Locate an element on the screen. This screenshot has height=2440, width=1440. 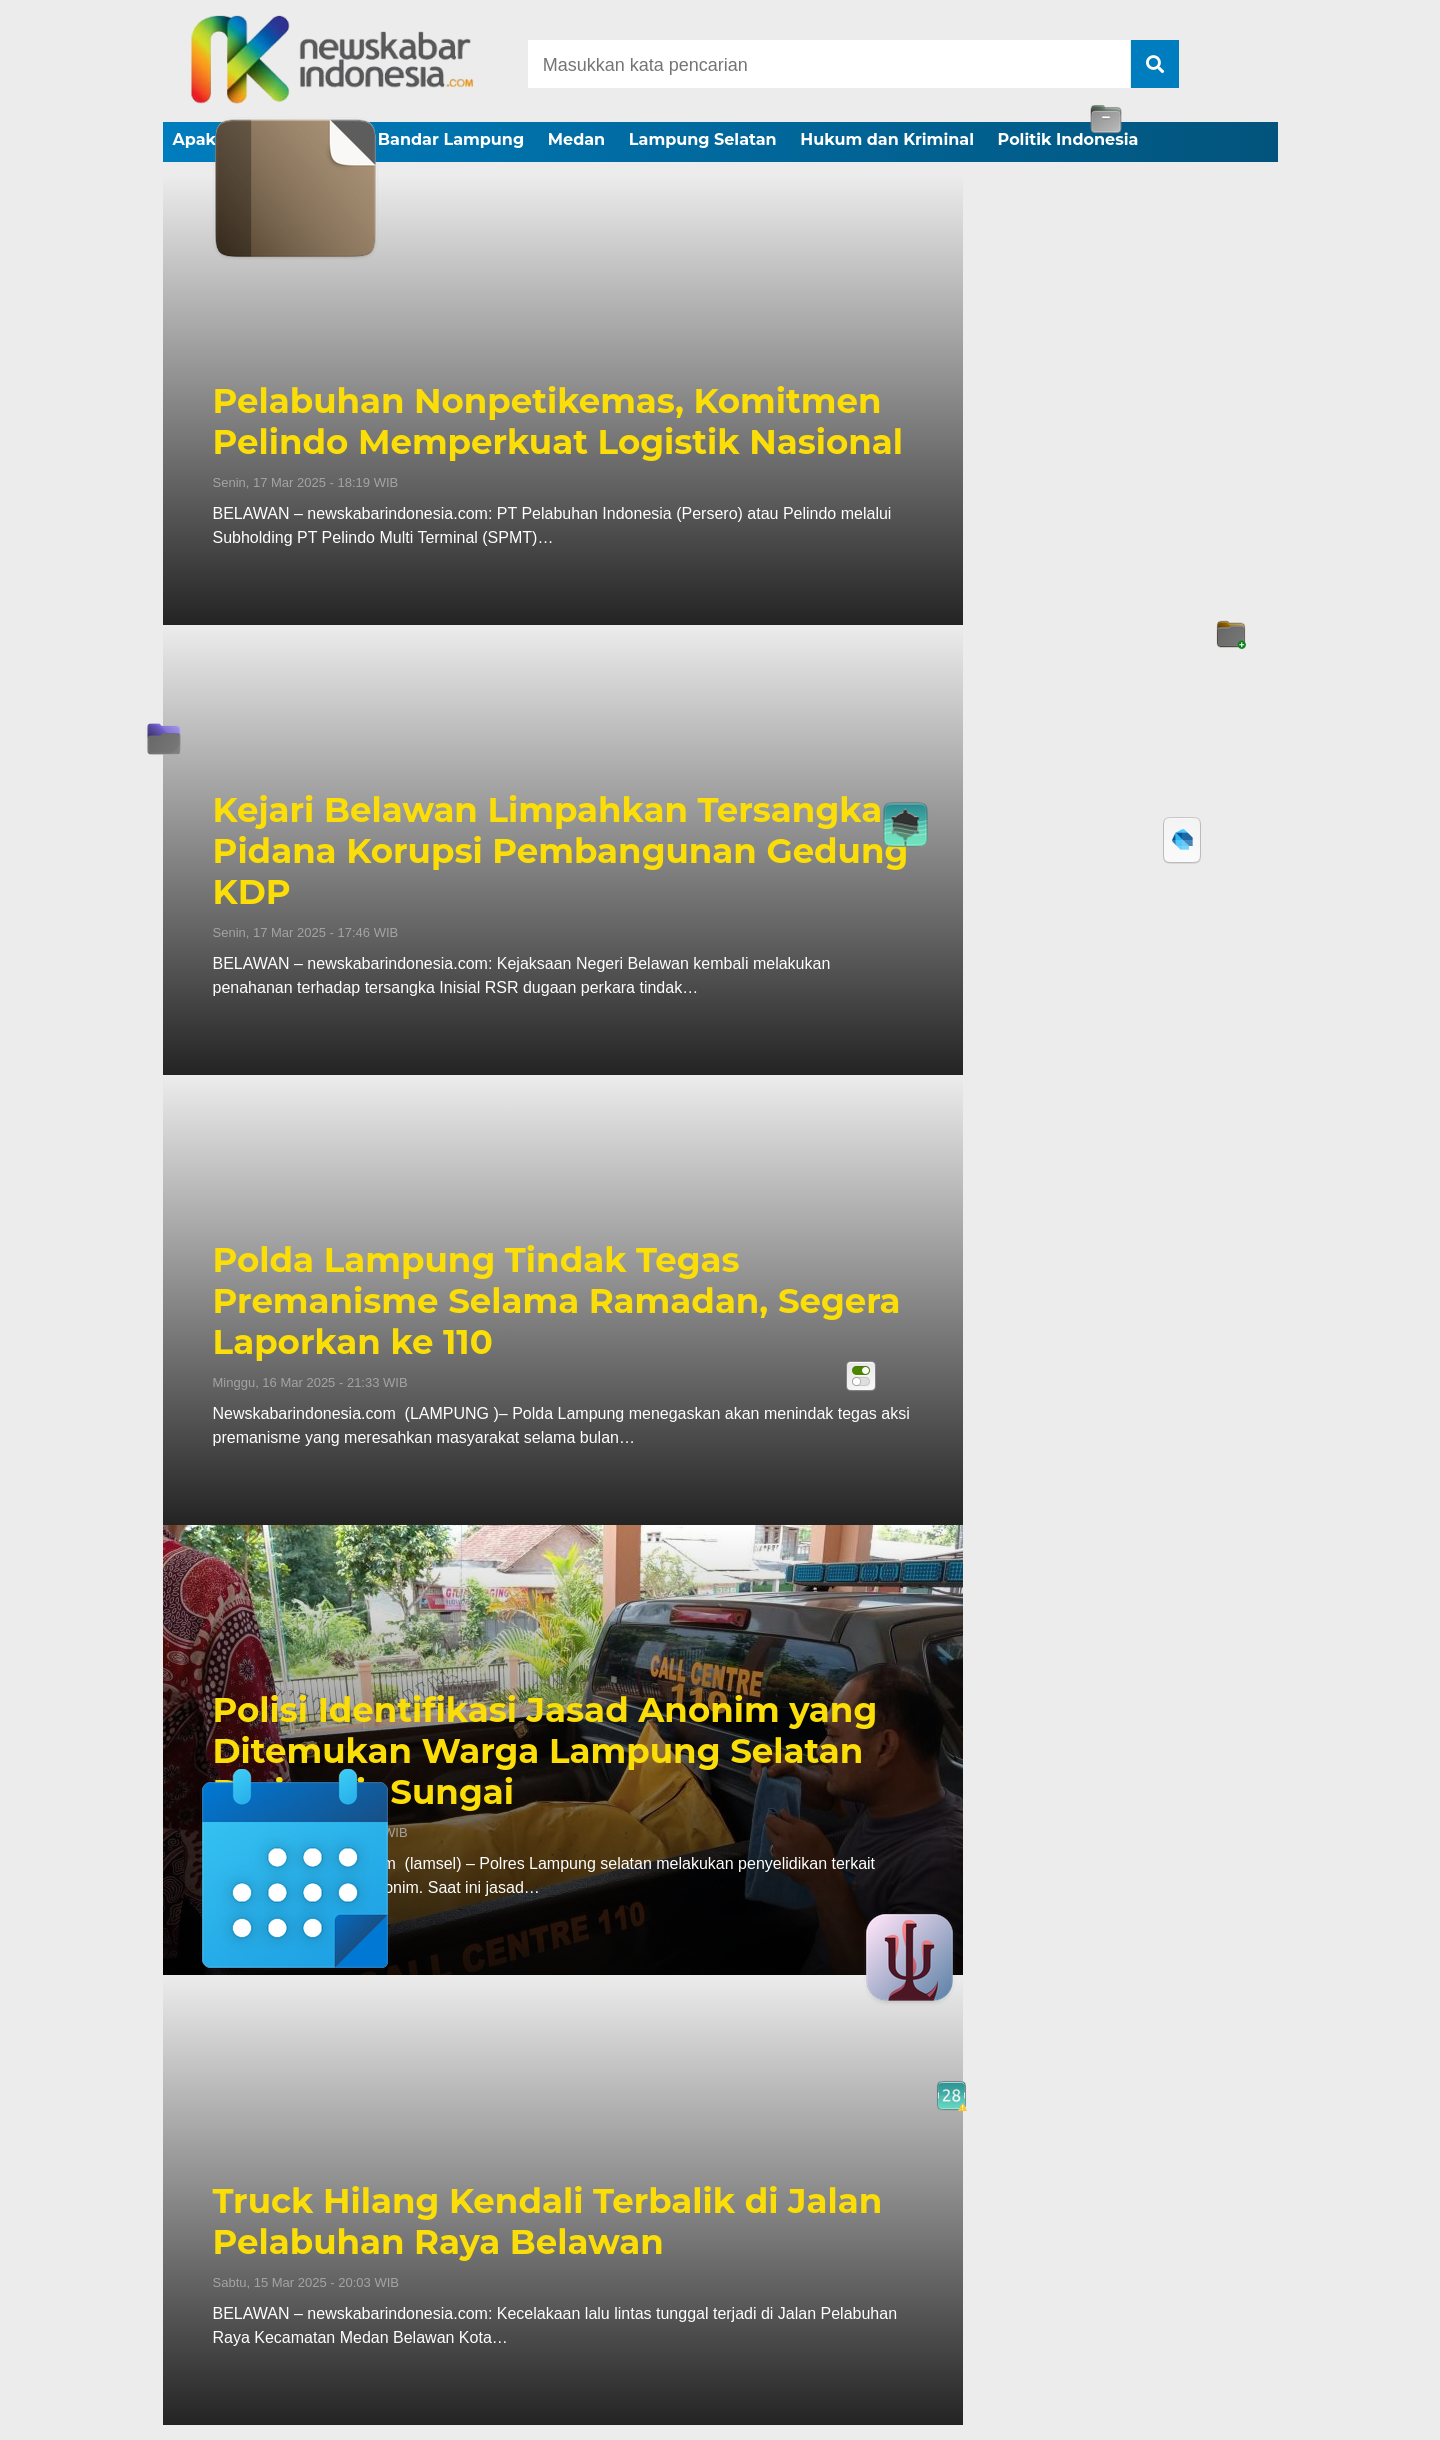
change desktop wallpaper settings is located at coordinates (295, 182).